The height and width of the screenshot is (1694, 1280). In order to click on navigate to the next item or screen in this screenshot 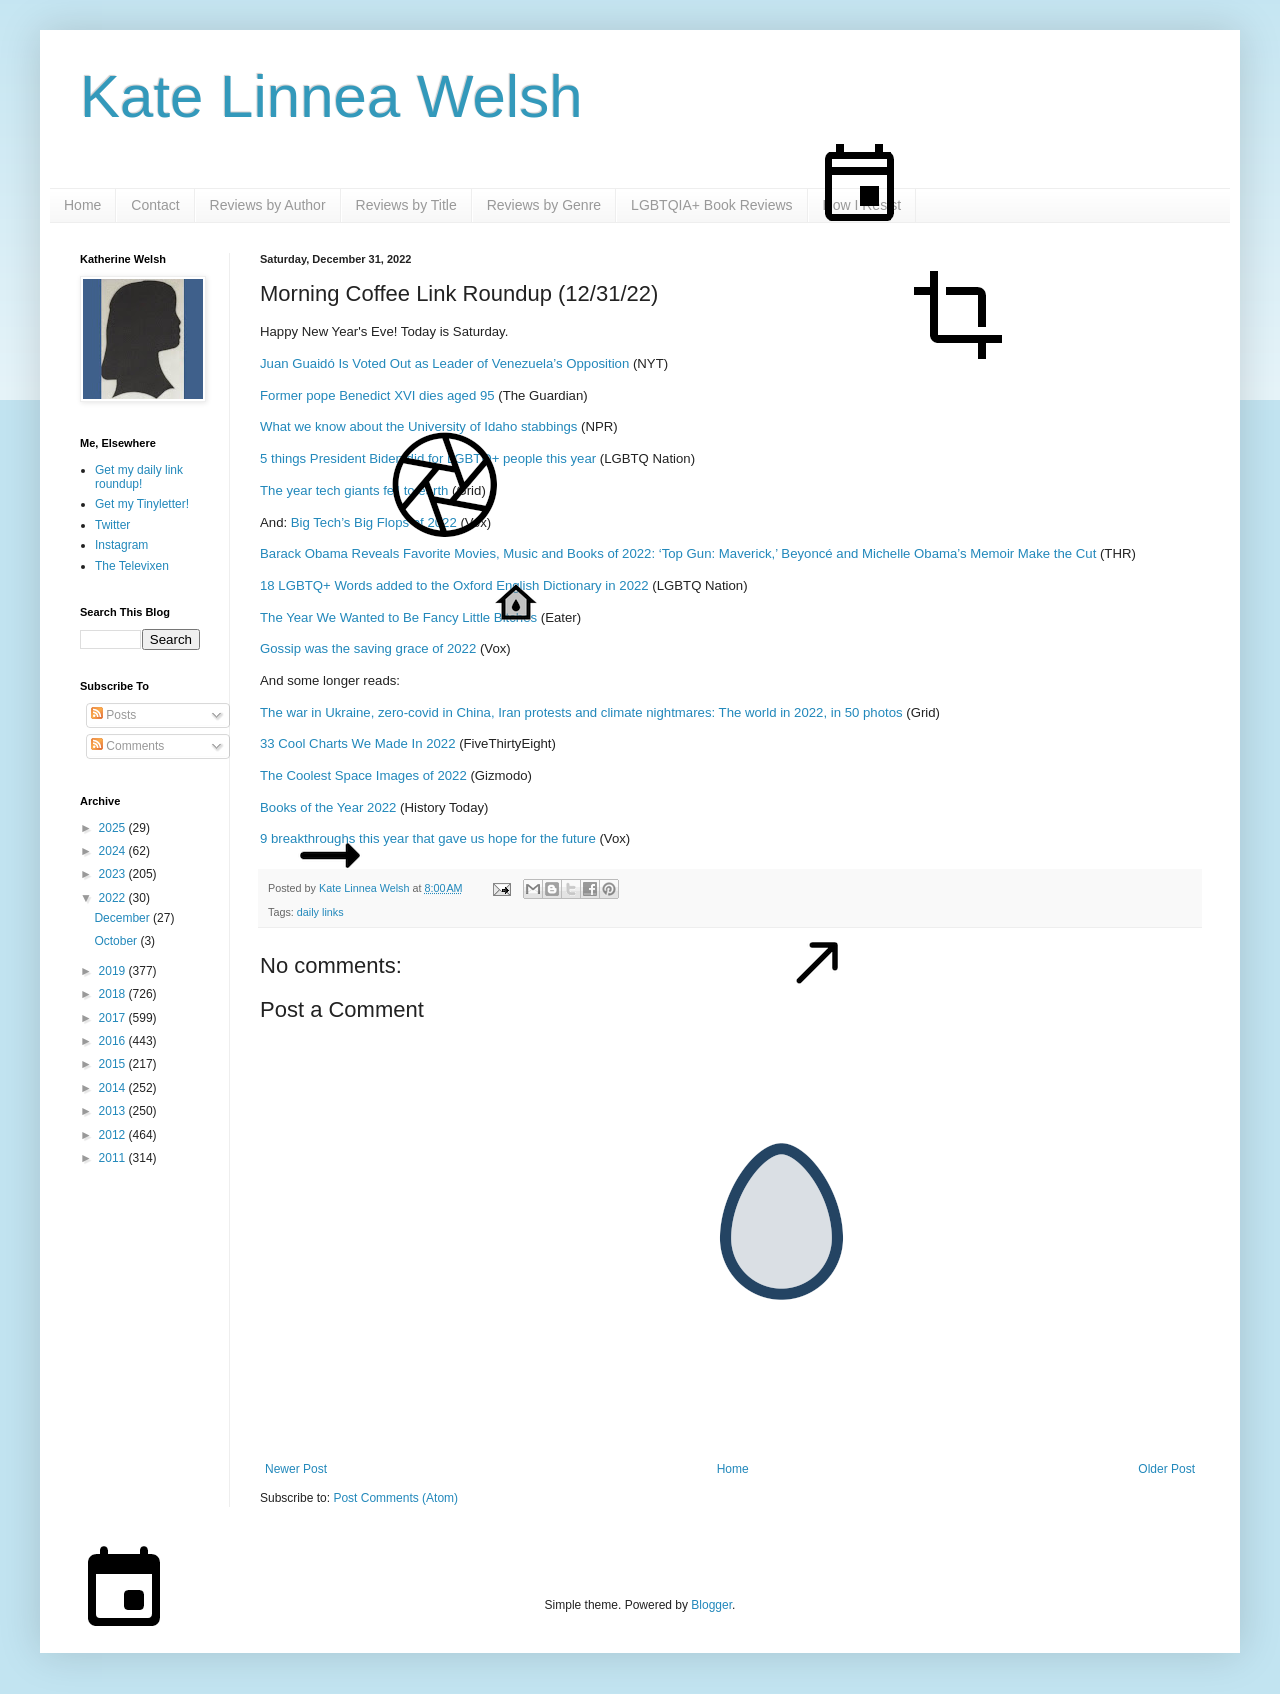, I will do `click(330, 855)`.